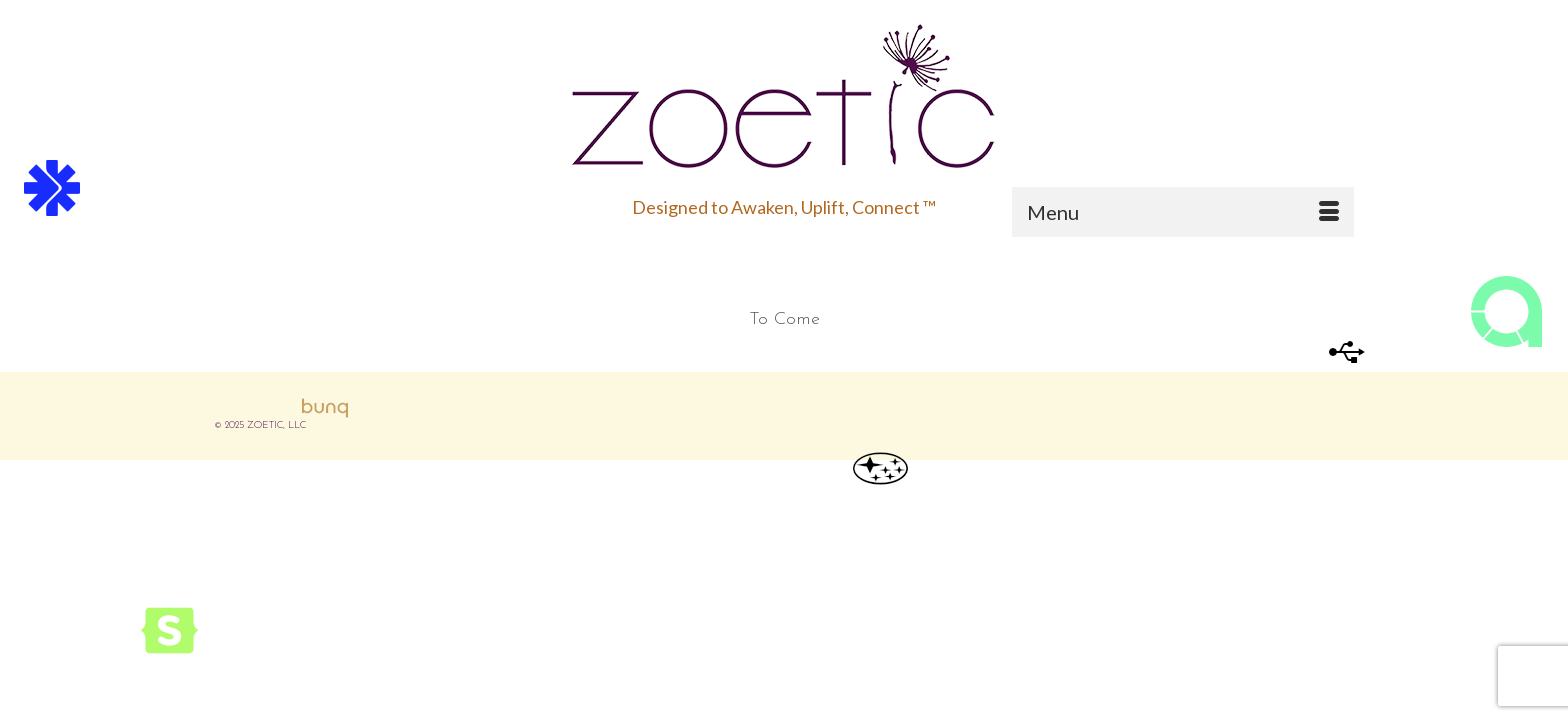 The image size is (1568, 720). I want to click on Subaru brand logo, so click(880, 468).